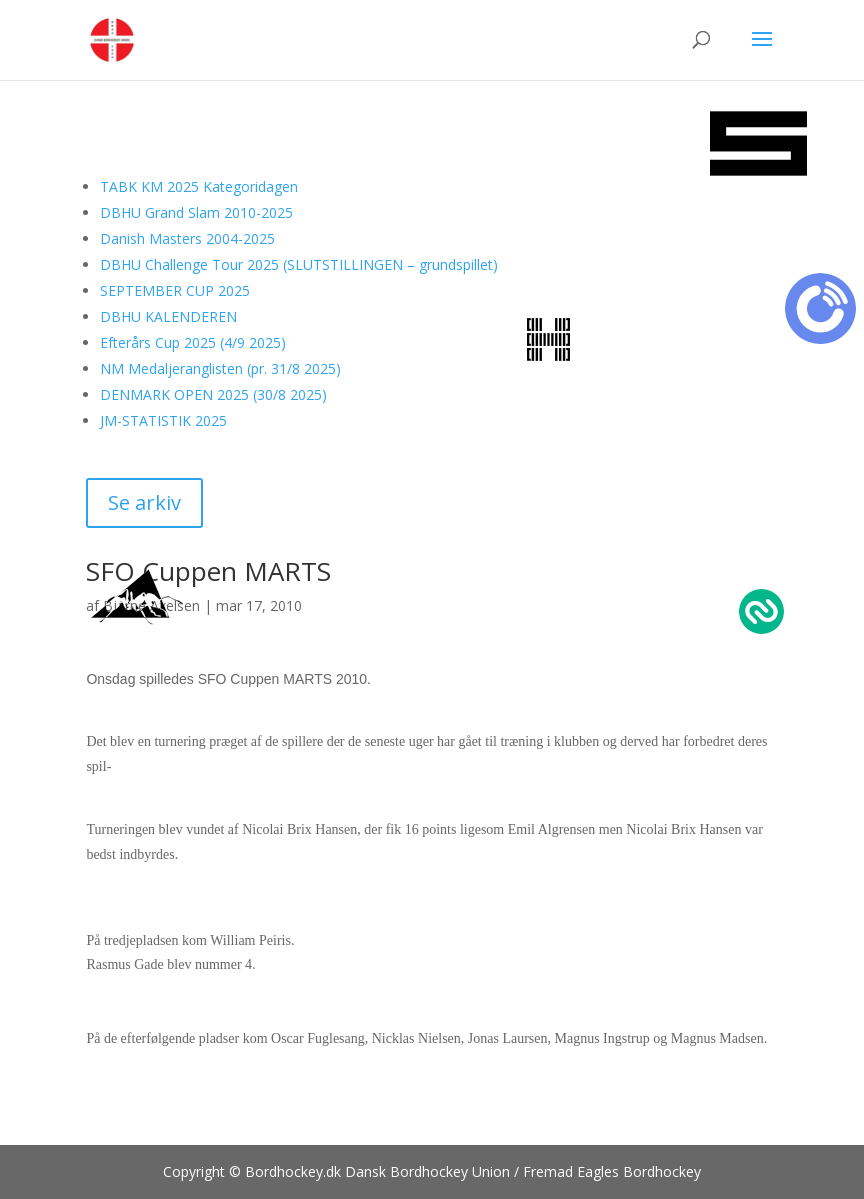  What do you see at coordinates (761, 611) in the screenshot?
I see `open authy authenticator app` at bounding box center [761, 611].